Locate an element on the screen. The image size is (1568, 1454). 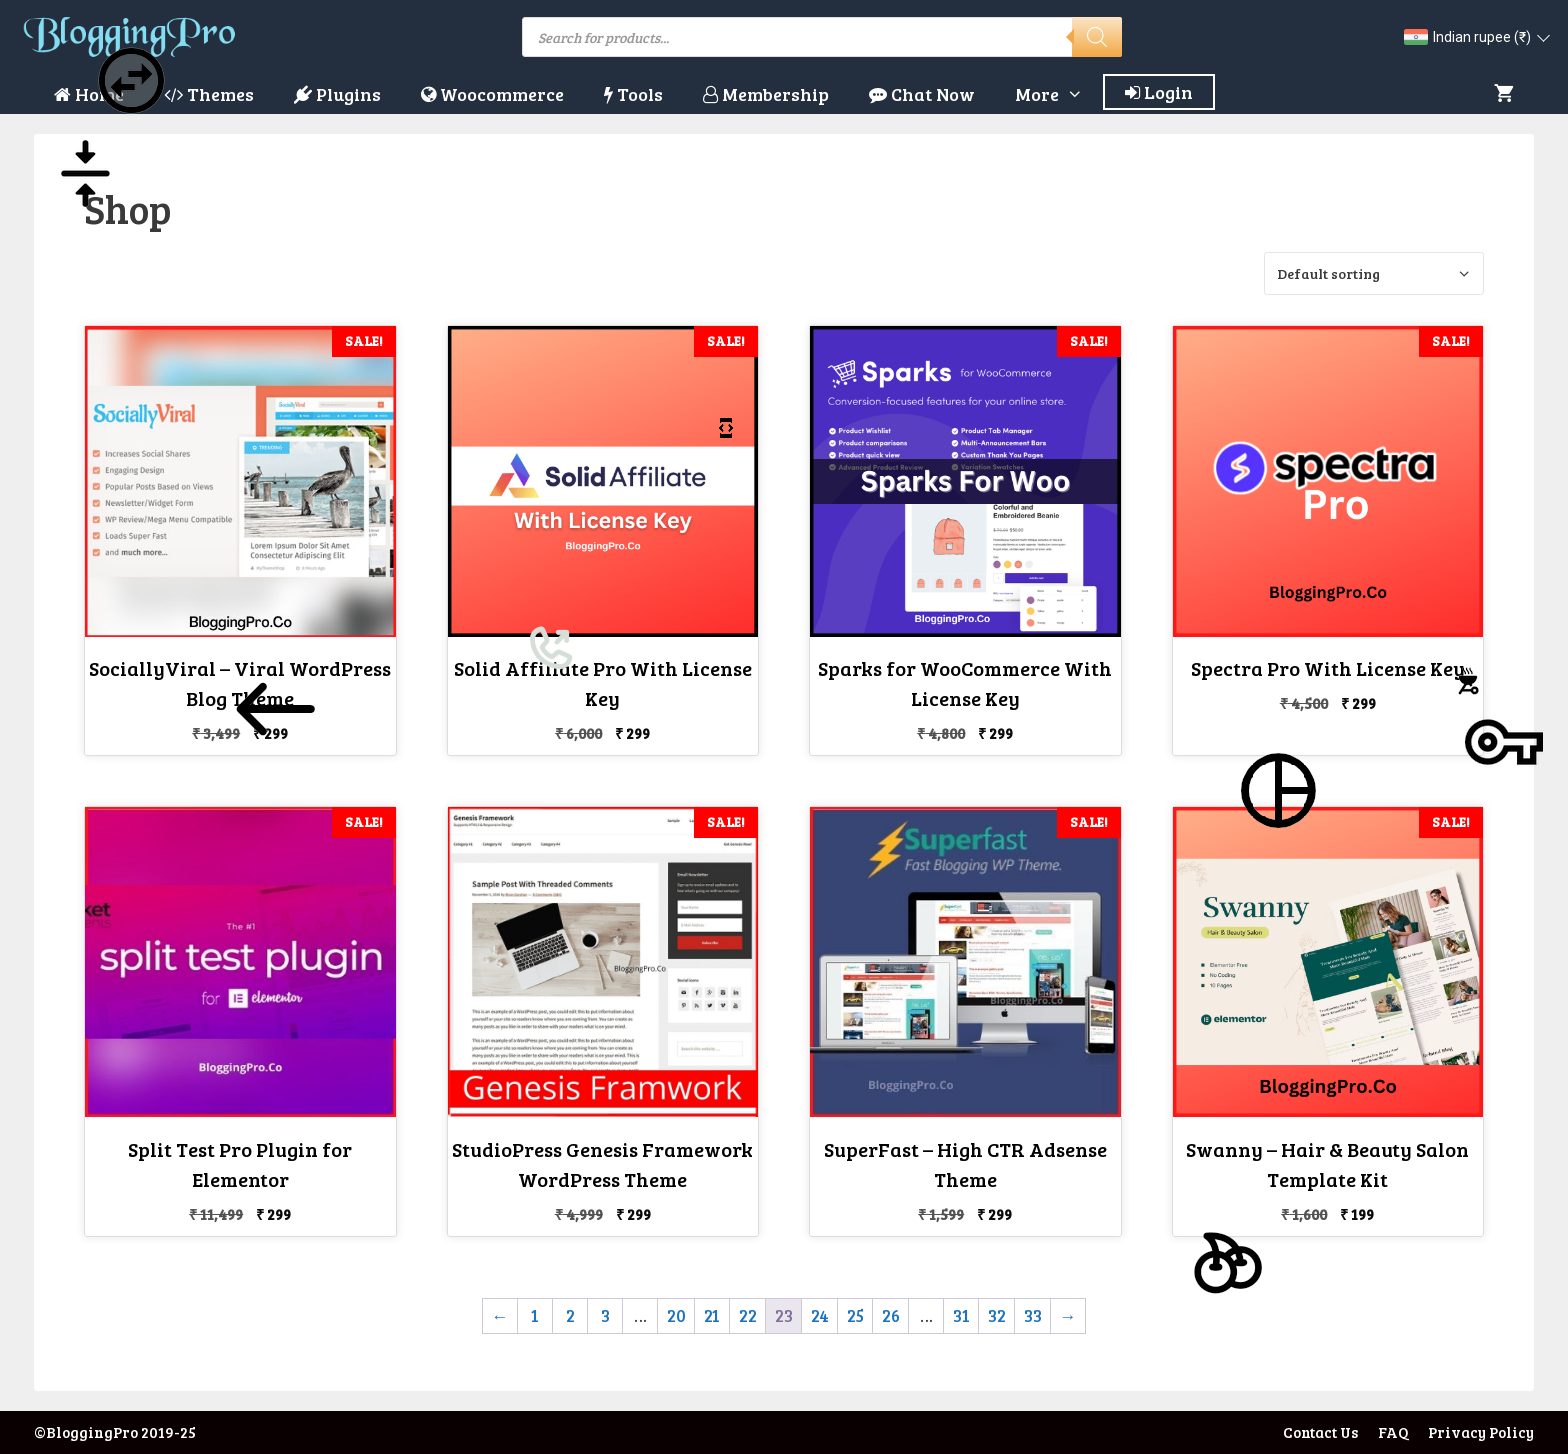
enable developer mode on device is located at coordinates (726, 428).